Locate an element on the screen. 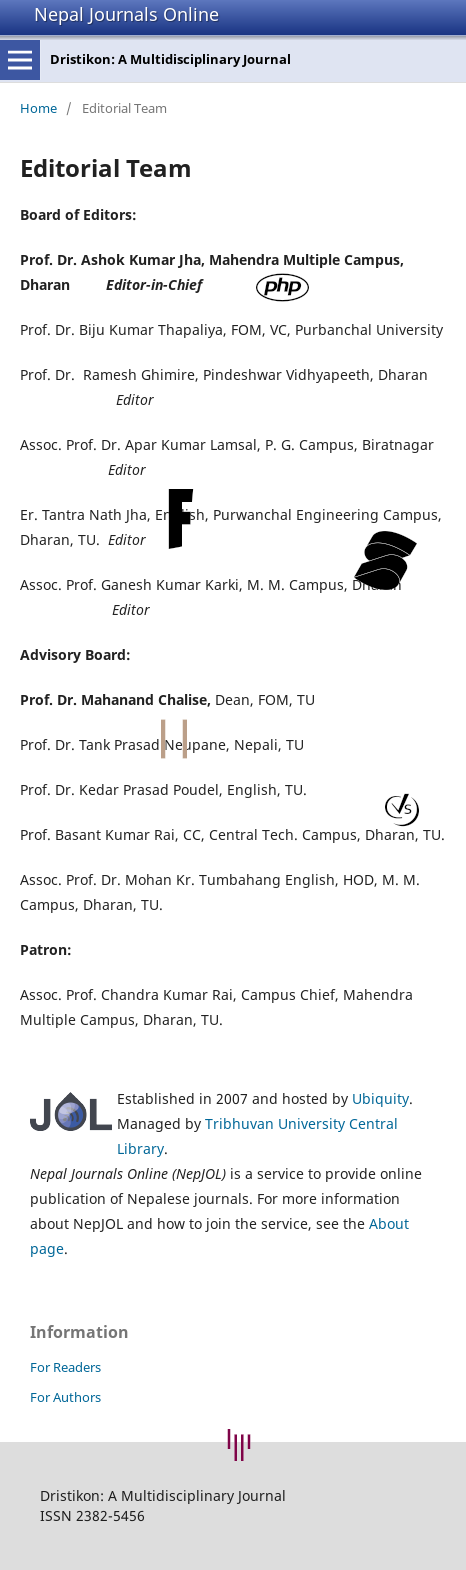 The height and width of the screenshot is (1570, 466). launch fortnite game is located at coordinates (181, 519).